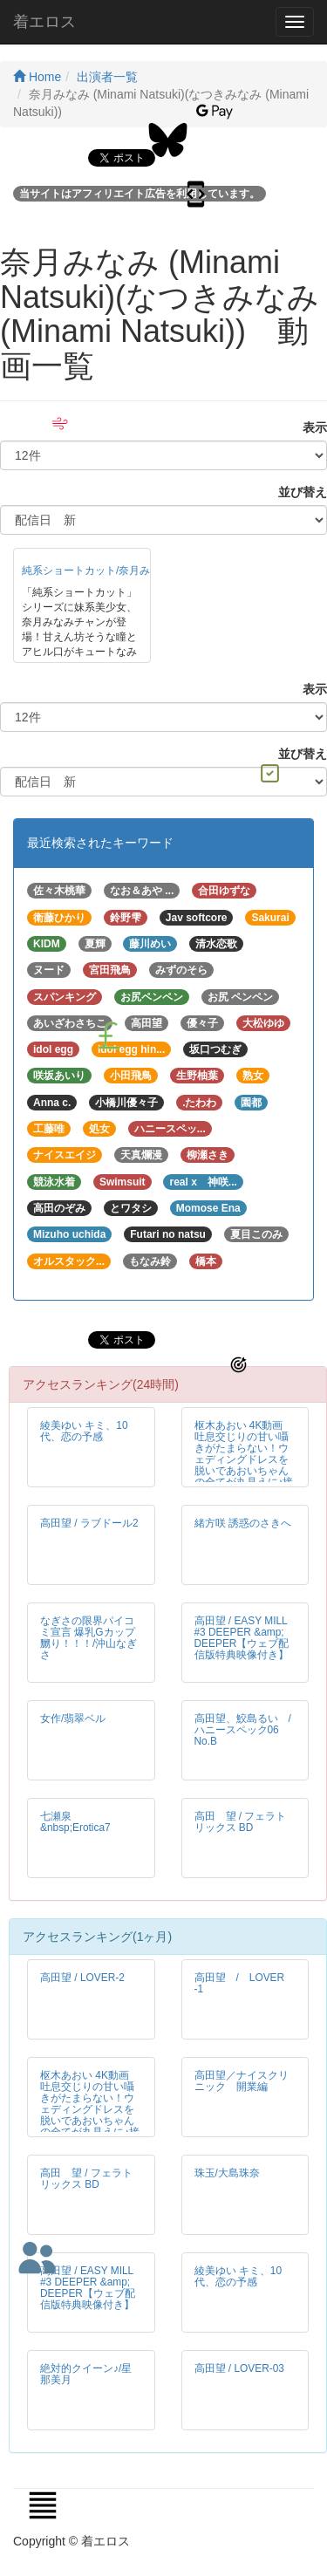 Image resolution: width=327 pixels, height=2576 pixels. What do you see at coordinates (195, 194) in the screenshot?
I see `access developer mode settings` at bounding box center [195, 194].